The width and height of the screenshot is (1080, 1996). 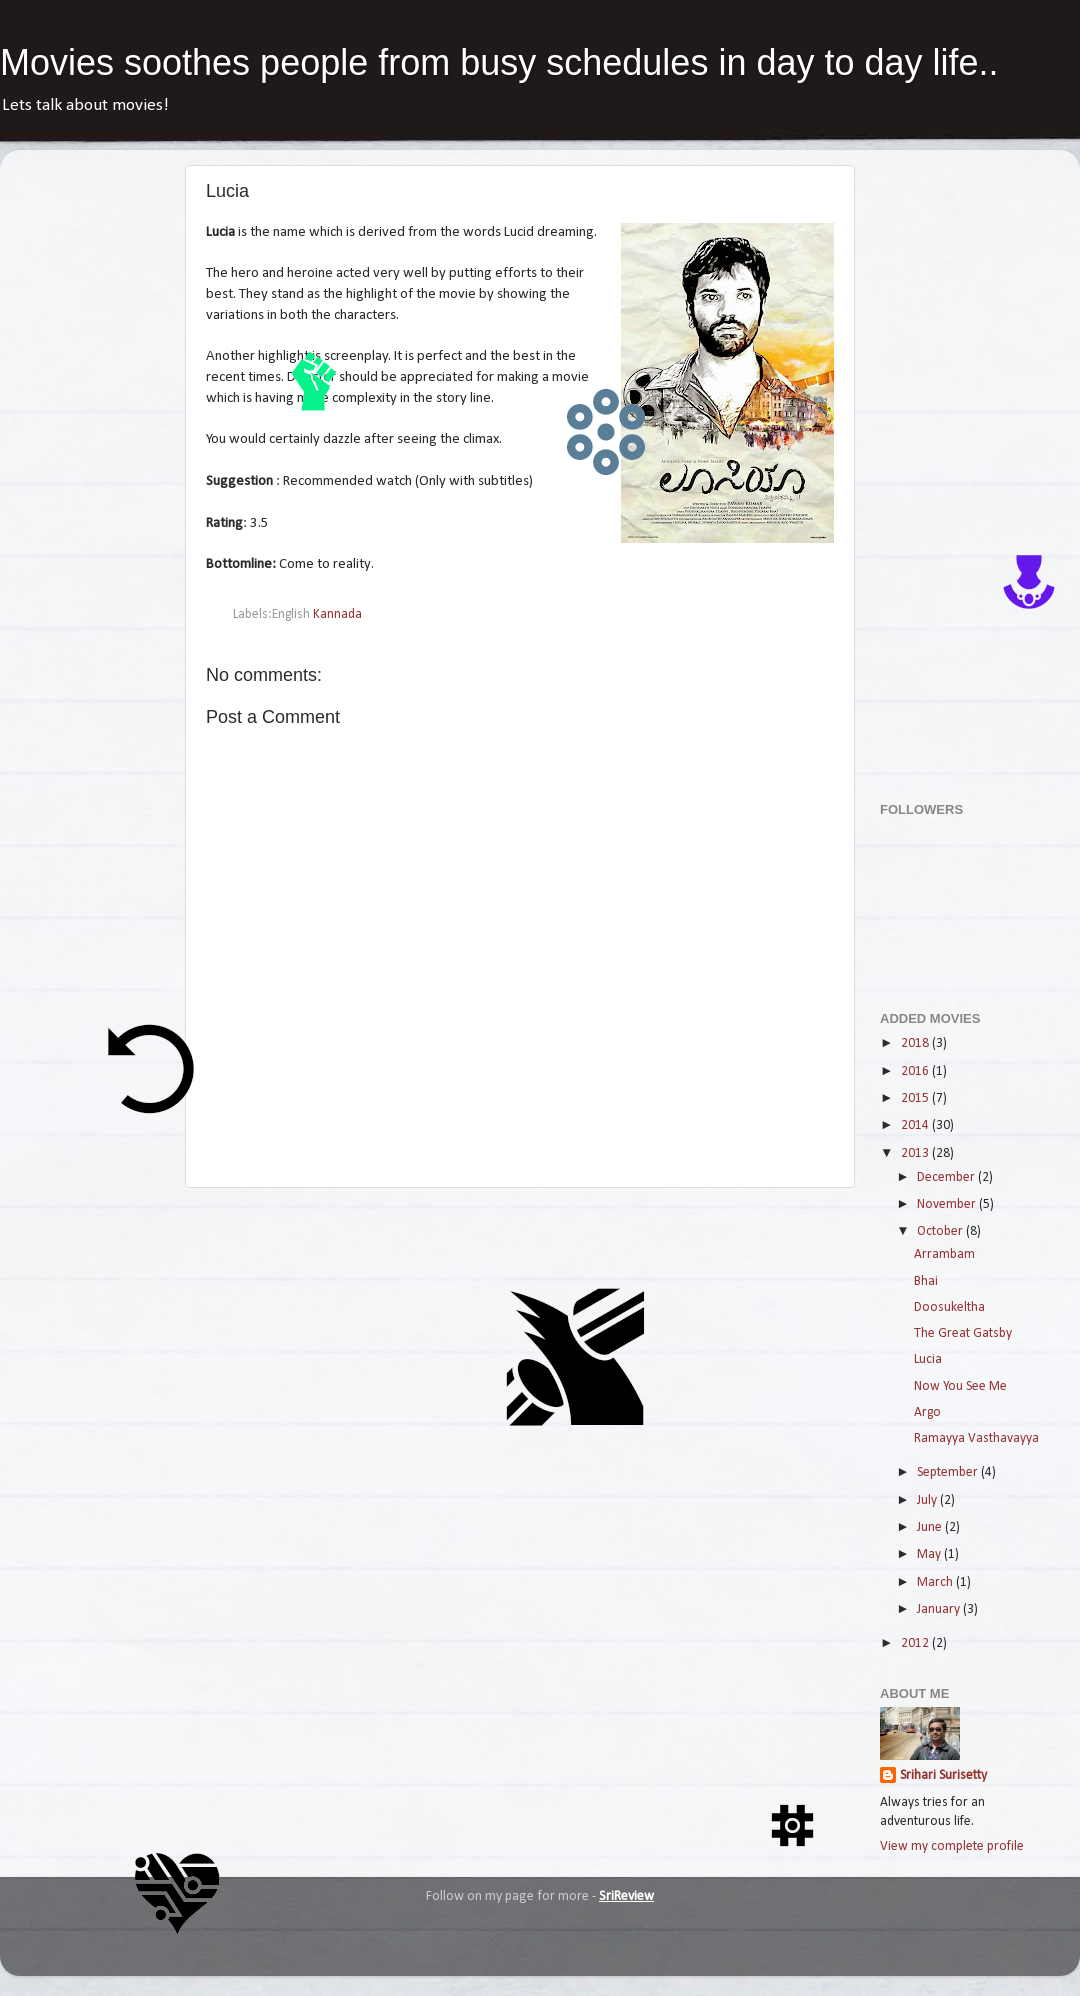 I want to click on undo last action, so click(x=151, y=1069).